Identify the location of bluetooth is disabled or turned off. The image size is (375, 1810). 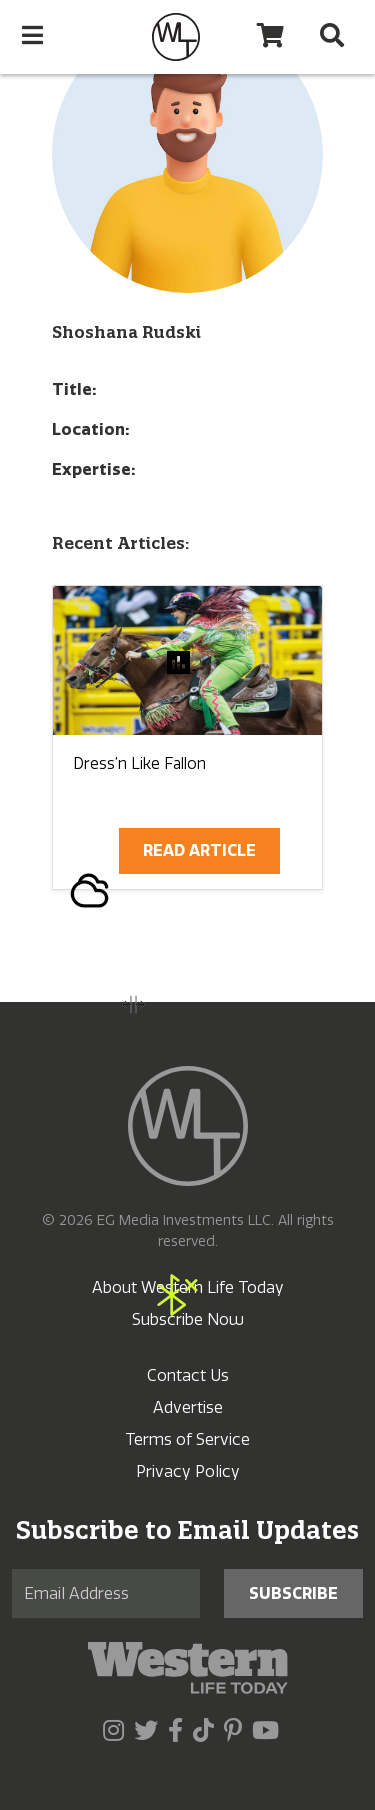
(175, 1295).